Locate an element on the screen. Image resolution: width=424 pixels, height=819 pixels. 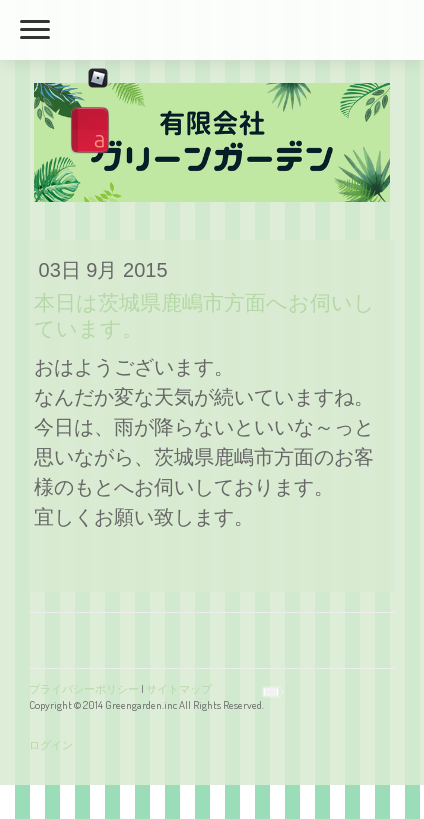
indicates battery level at 80% charge is located at coordinates (273, 692).